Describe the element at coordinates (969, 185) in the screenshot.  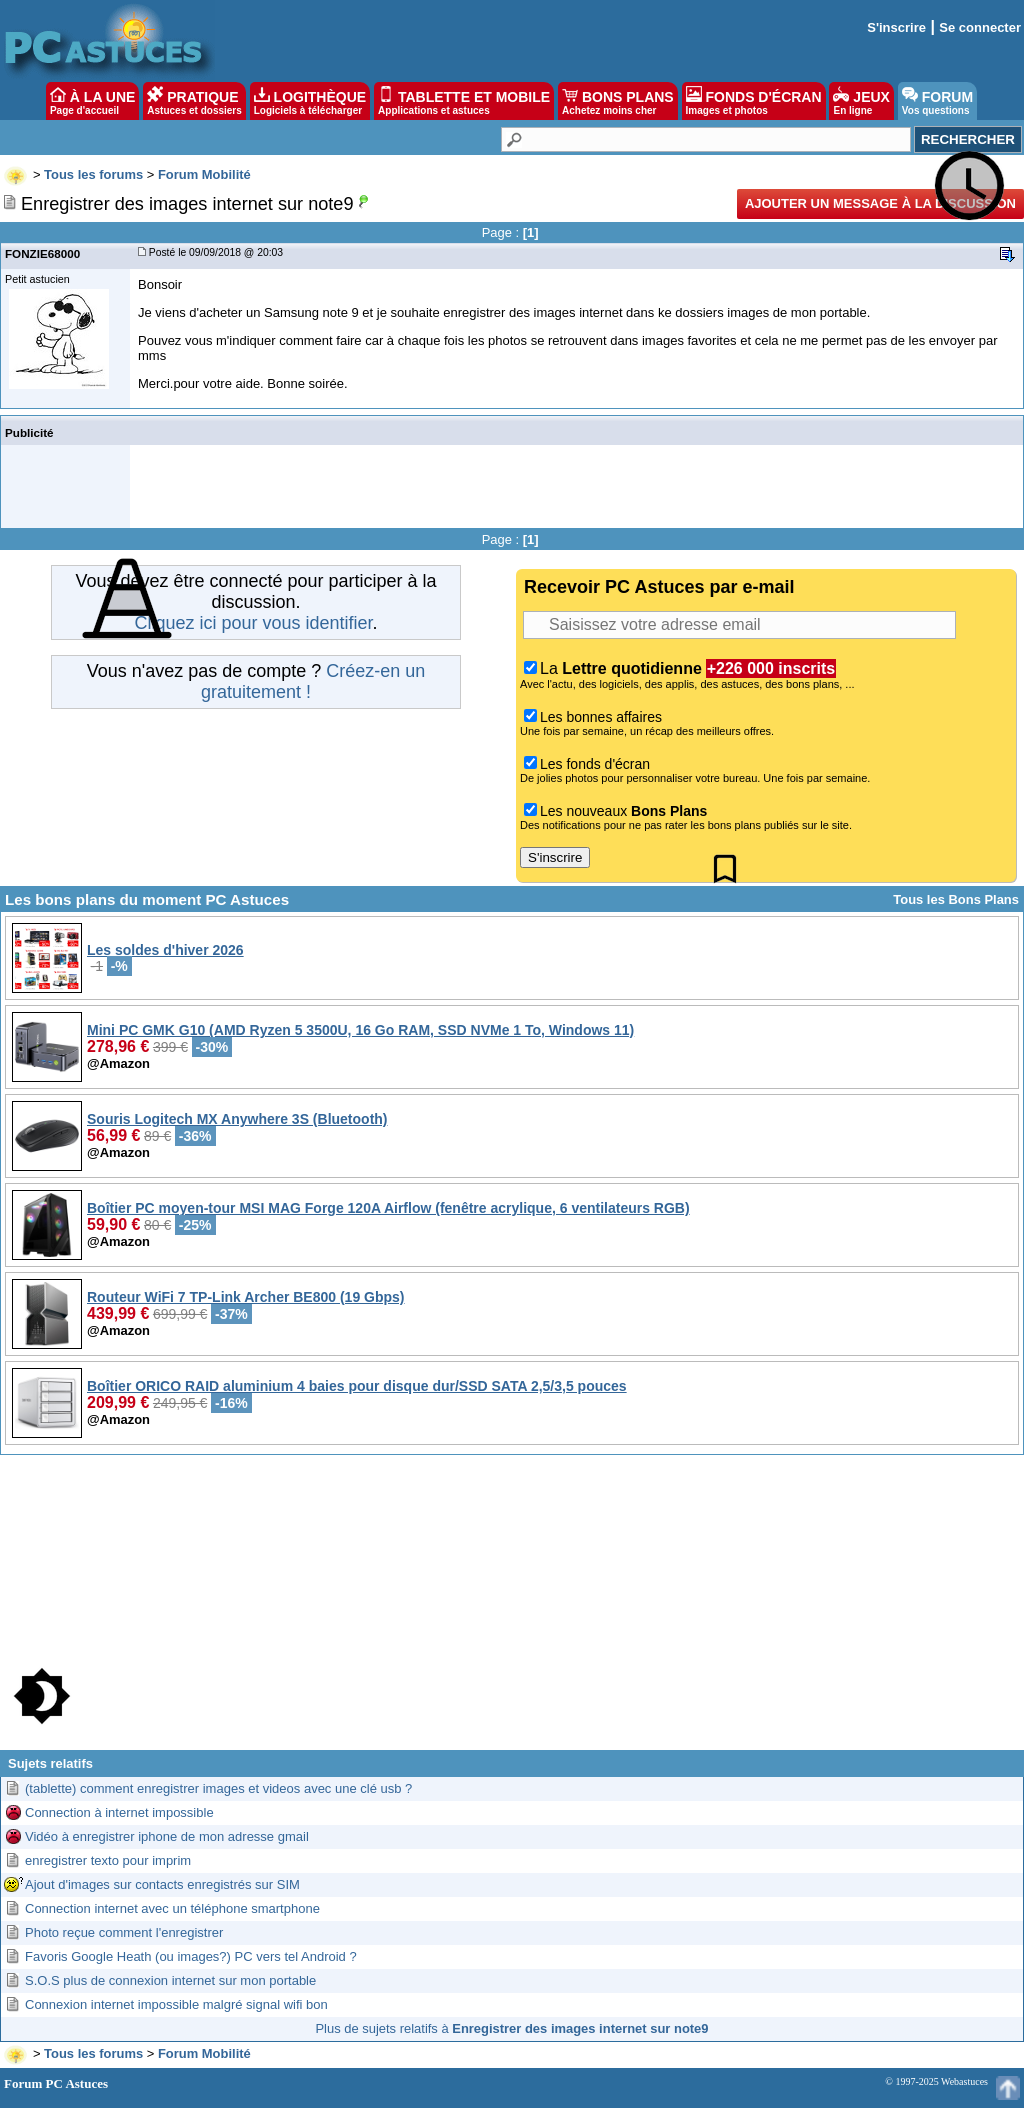
I see `view schedule or upcoming events` at that location.